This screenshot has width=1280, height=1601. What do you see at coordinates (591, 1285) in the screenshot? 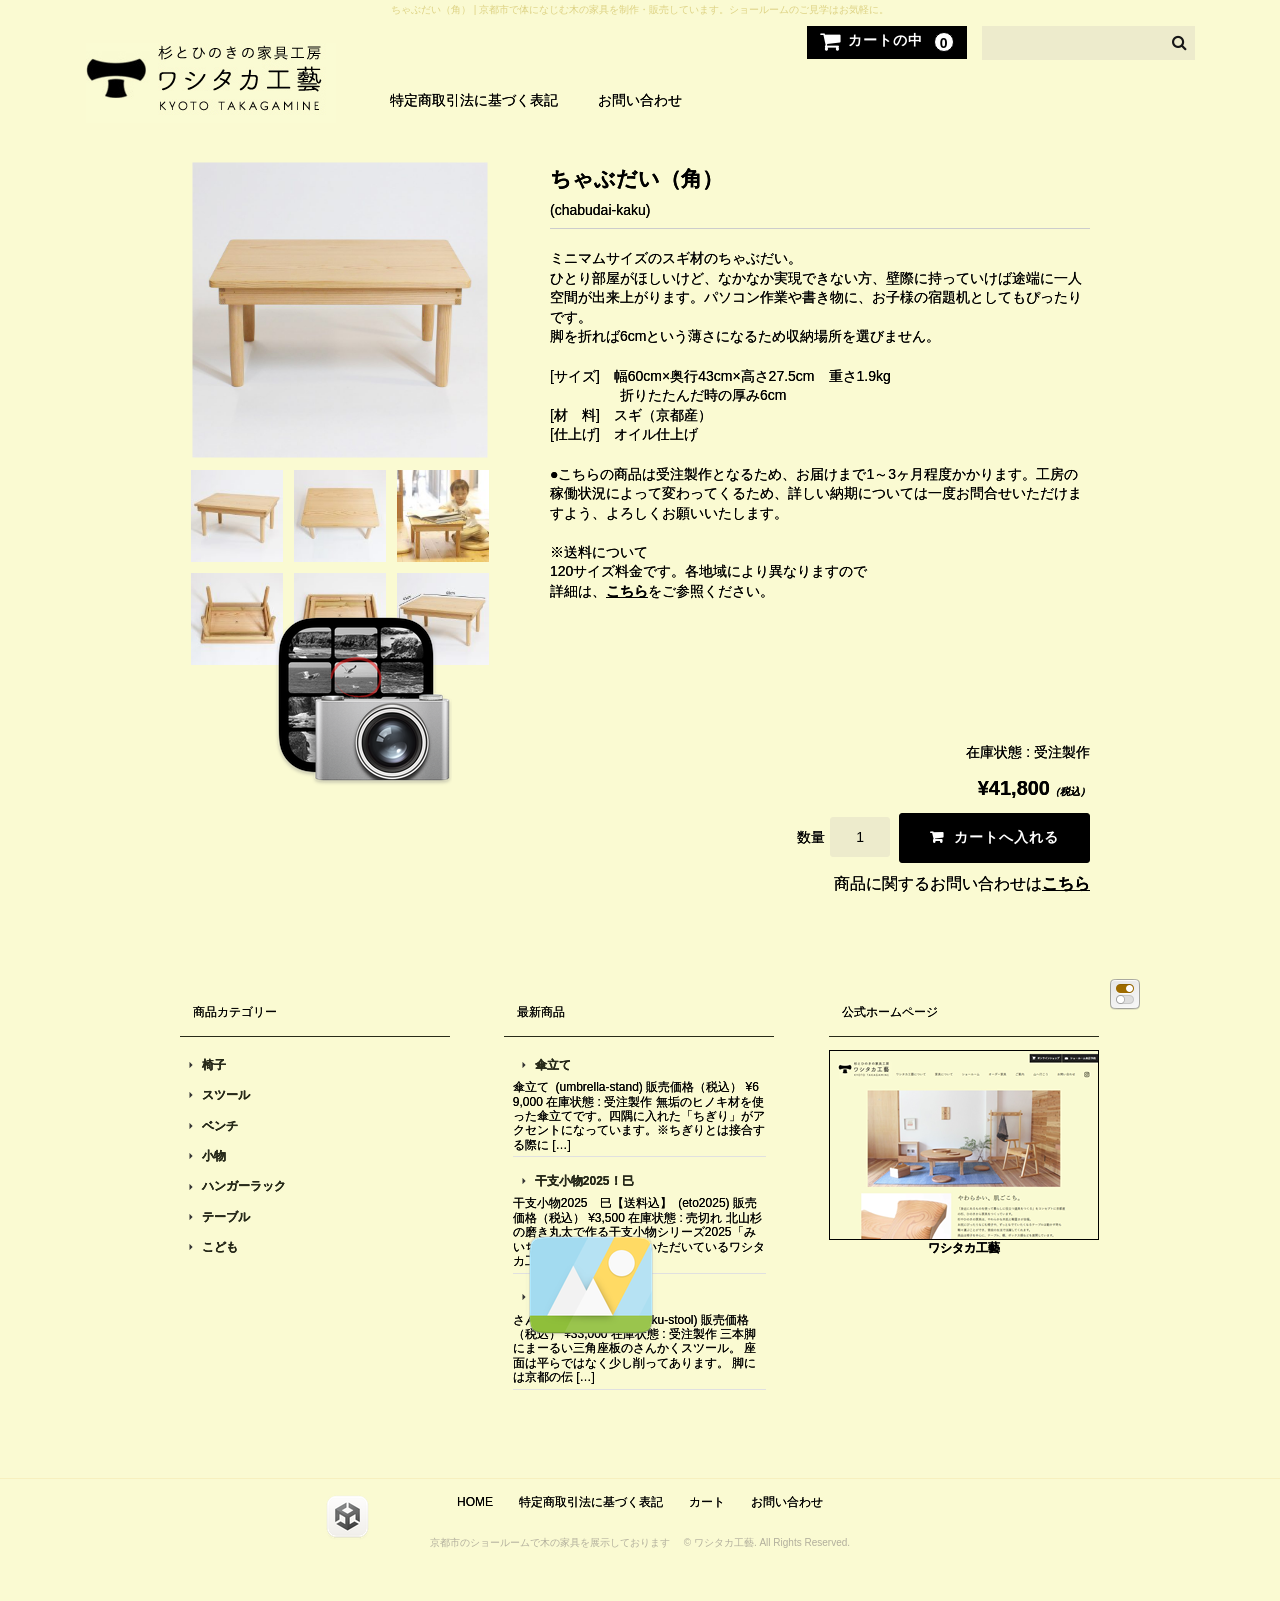
I see `open photo management app` at bounding box center [591, 1285].